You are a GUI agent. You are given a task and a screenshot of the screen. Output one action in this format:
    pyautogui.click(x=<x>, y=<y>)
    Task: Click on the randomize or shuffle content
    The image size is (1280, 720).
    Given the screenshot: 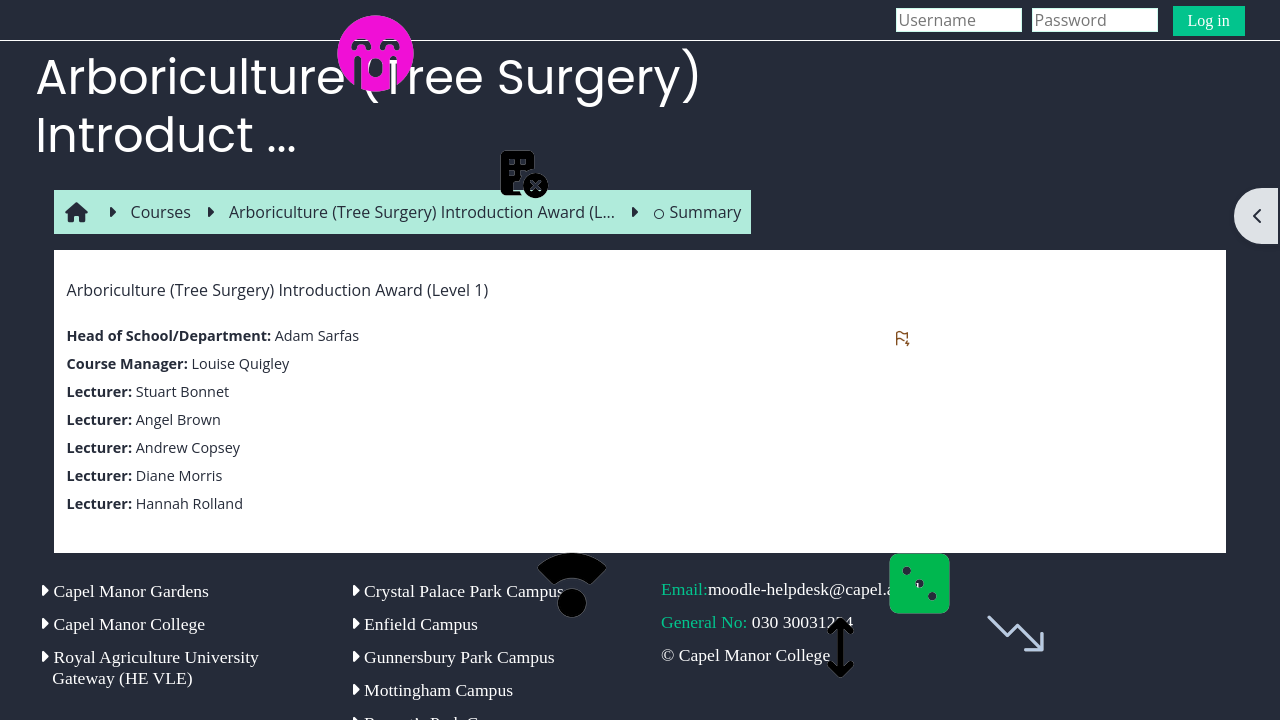 What is the action you would take?
    pyautogui.click(x=919, y=583)
    